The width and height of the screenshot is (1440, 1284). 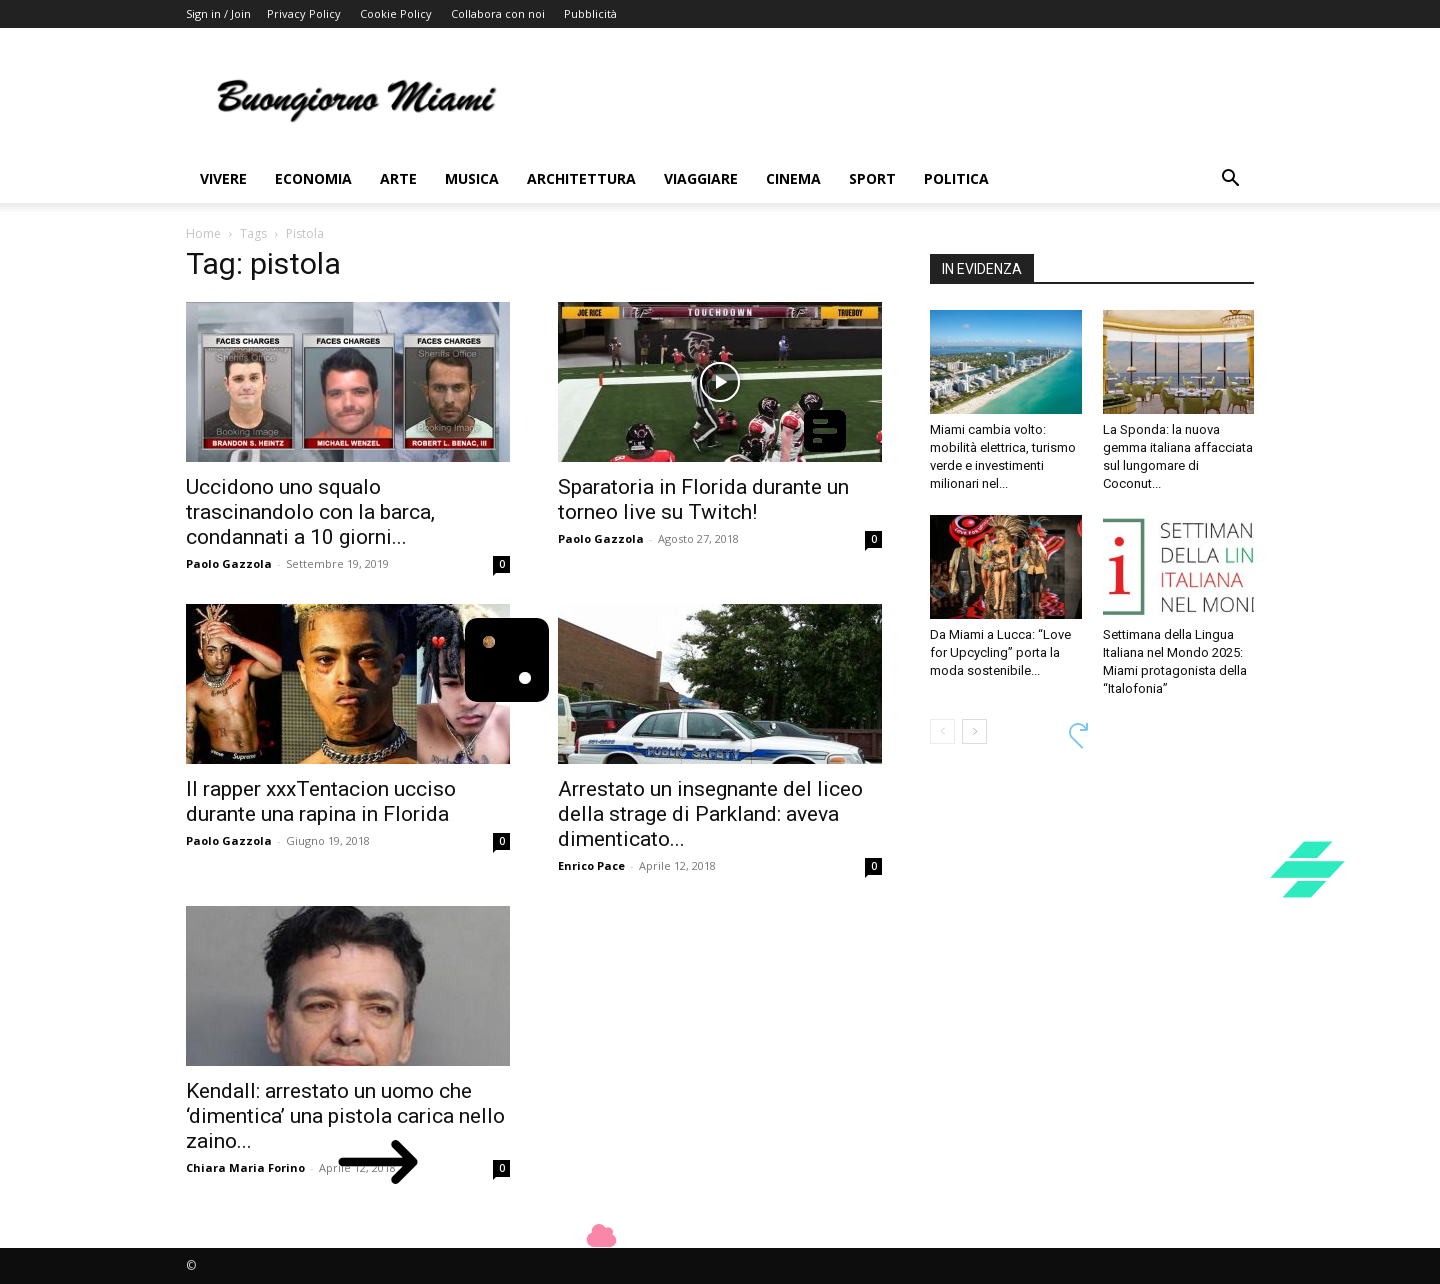 What do you see at coordinates (1307, 869) in the screenshot?
I see `stencil framework logo` at bounding box center [1307, 869].